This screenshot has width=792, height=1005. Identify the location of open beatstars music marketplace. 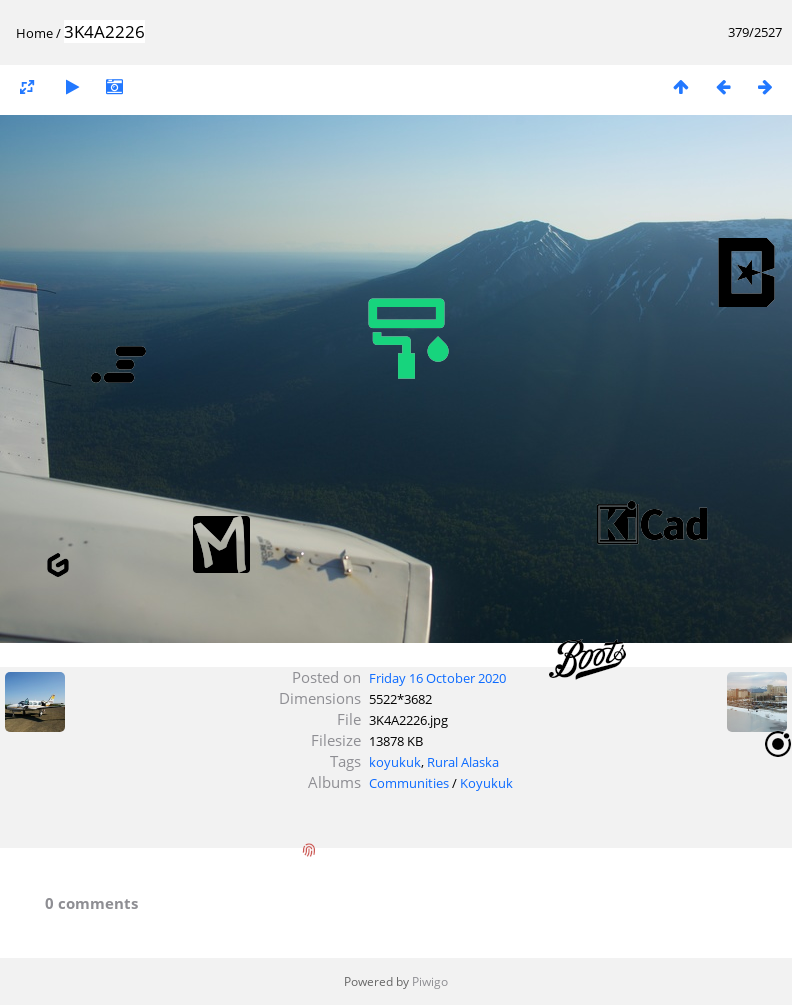
(746, 272).